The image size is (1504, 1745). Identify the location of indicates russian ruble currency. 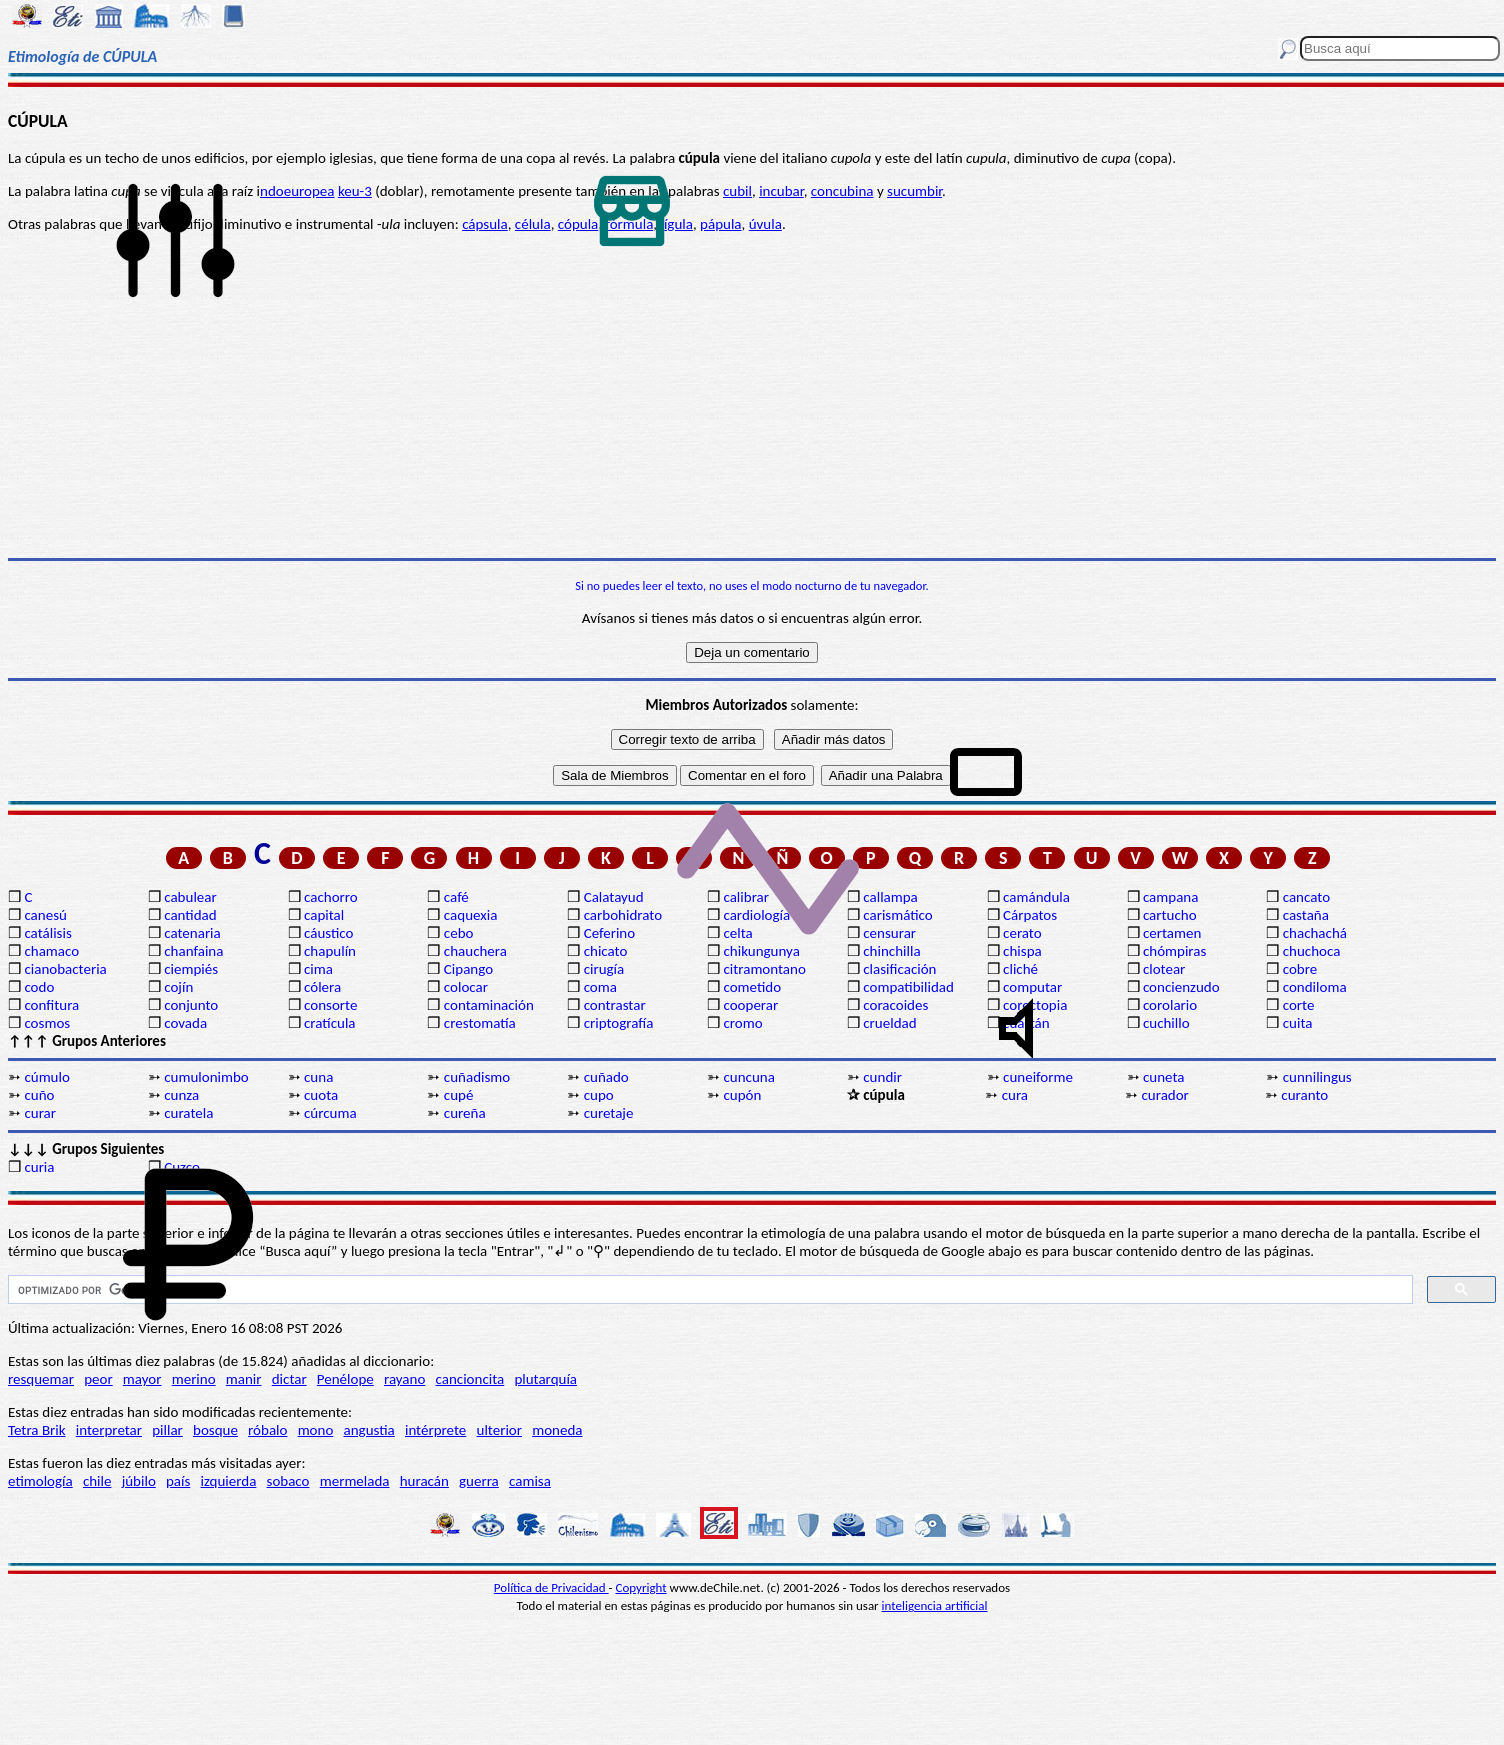
(193, 1244).